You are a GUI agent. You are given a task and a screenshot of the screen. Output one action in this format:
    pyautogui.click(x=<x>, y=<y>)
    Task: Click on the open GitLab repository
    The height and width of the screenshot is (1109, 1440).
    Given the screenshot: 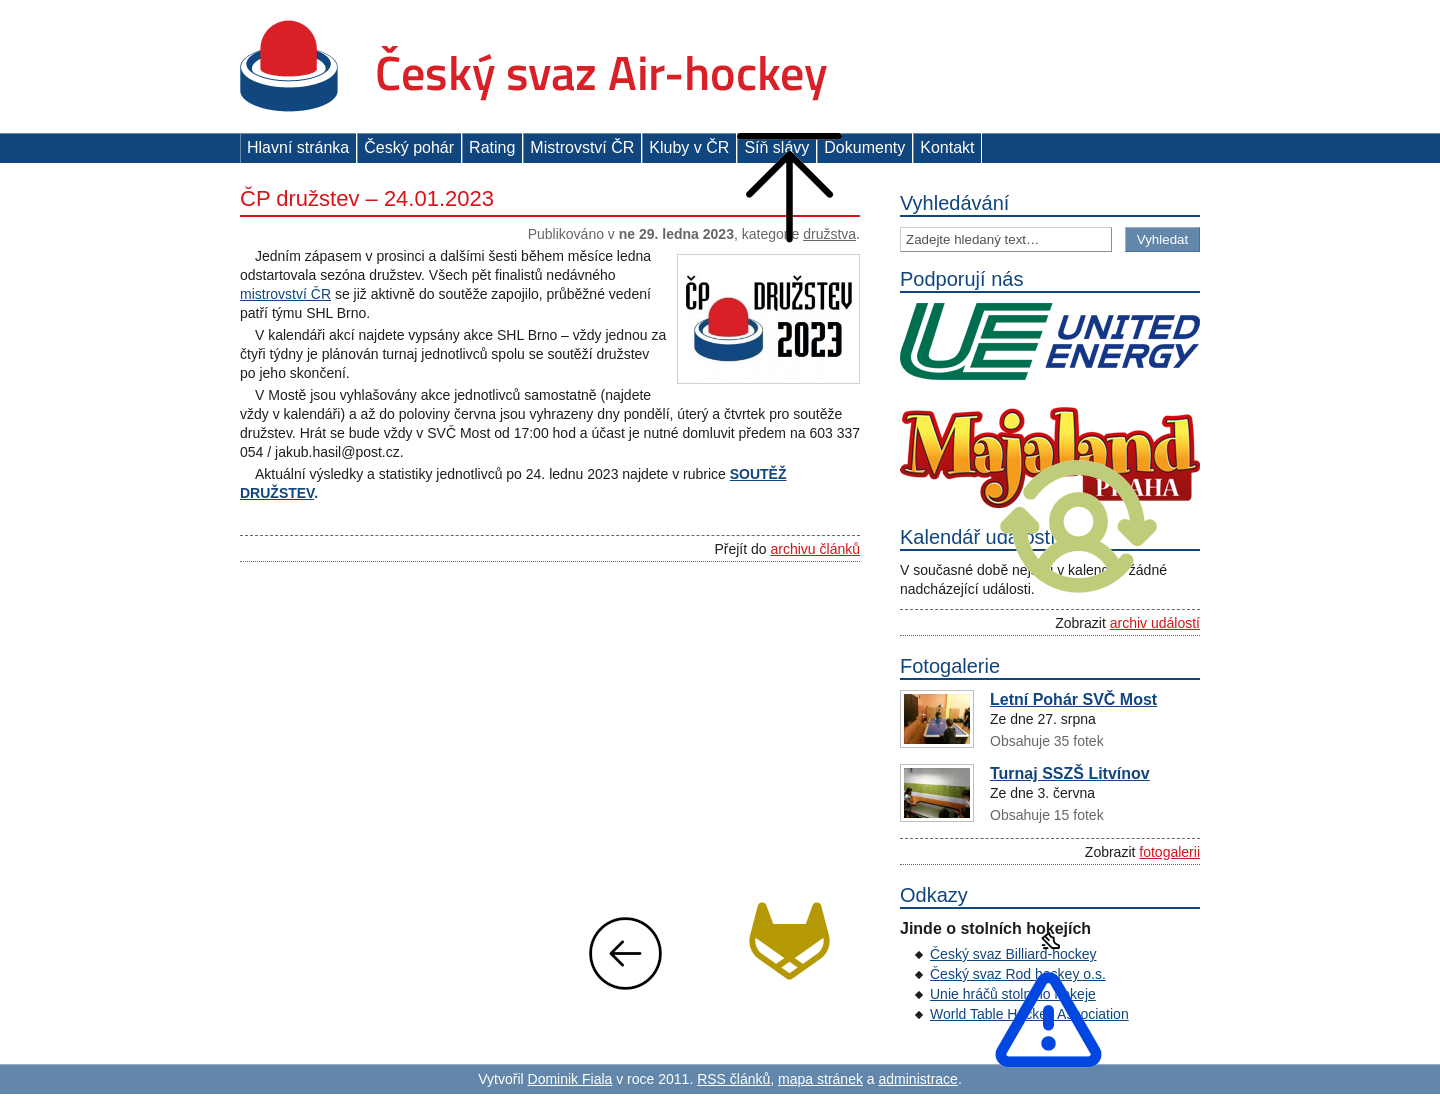 What is the action you would take?
    pyautogui.click(x=789, y=939)
    